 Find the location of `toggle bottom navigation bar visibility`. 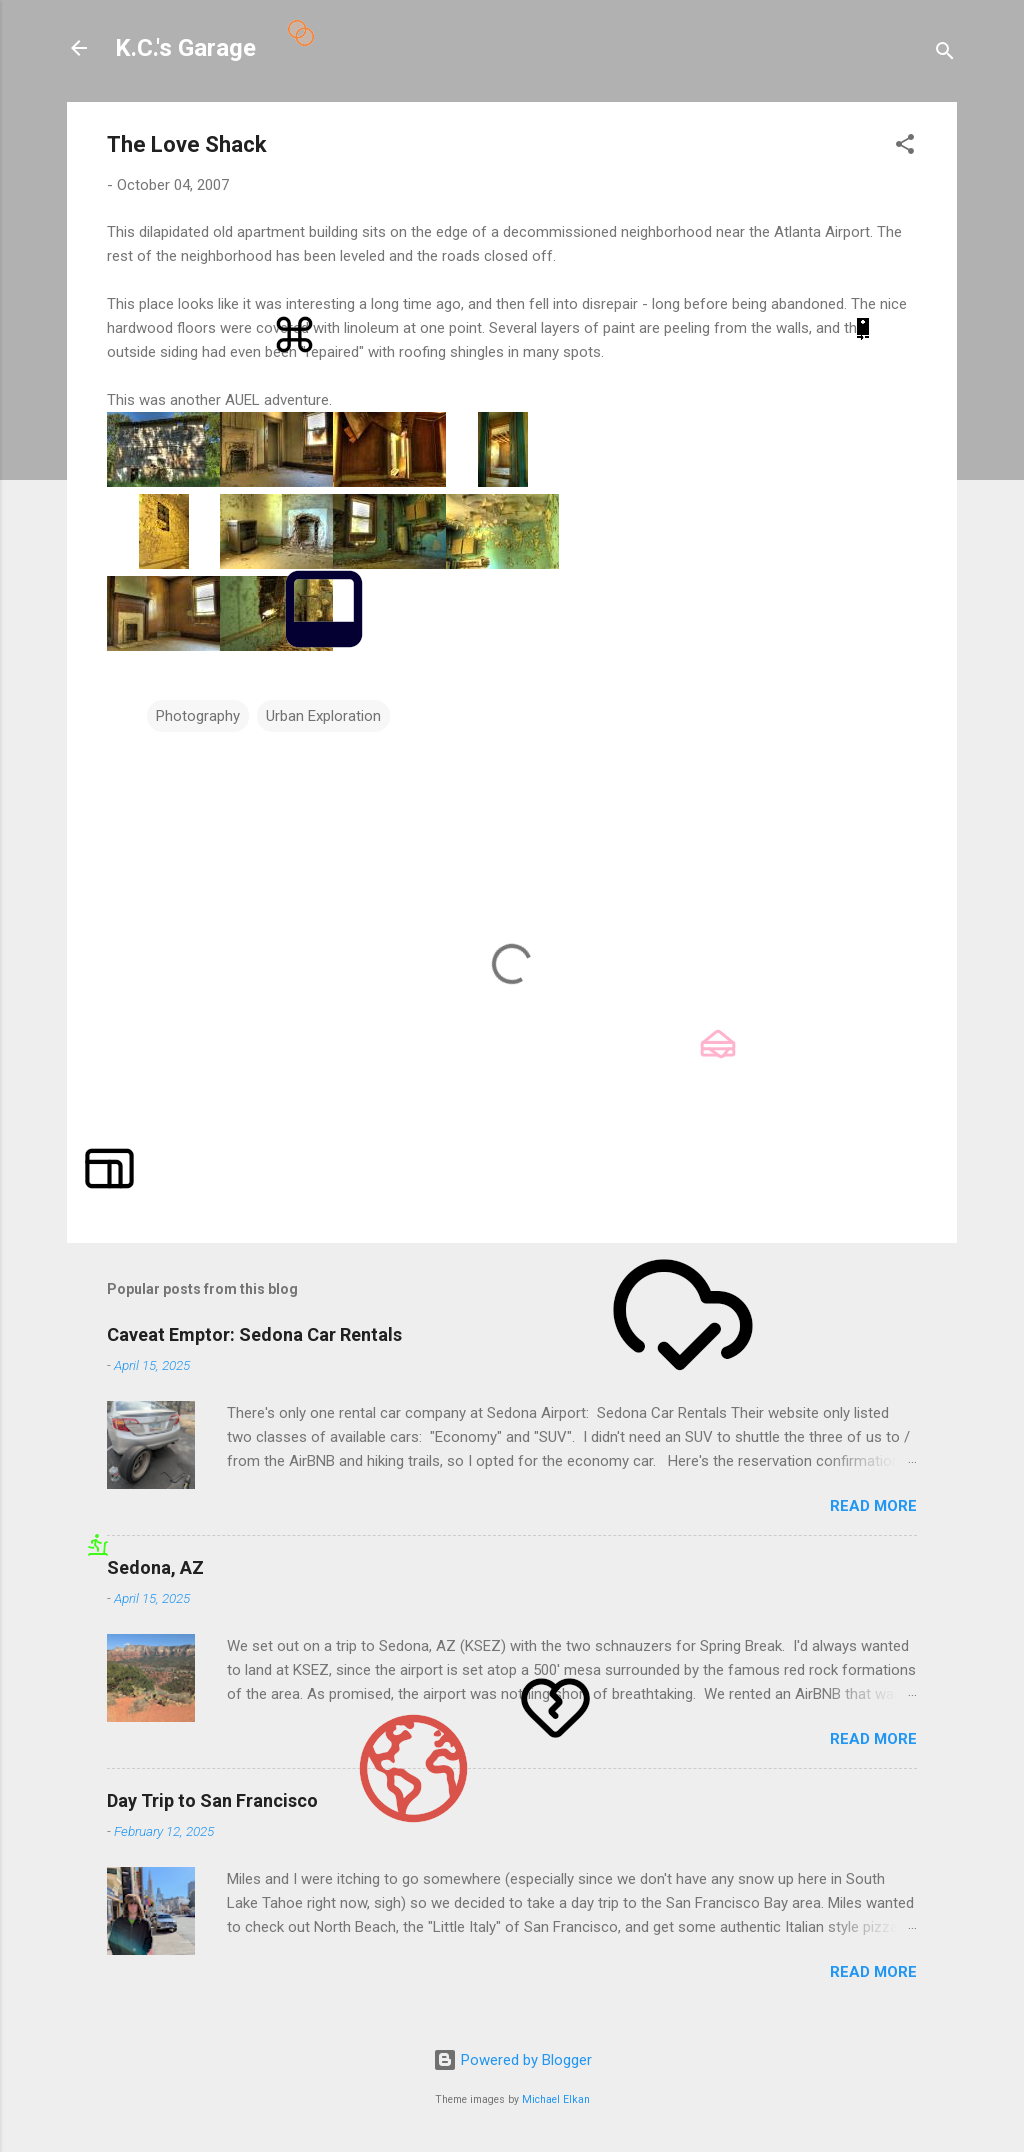

toggle bottom navigation bar visibility is located at coordinates (324, 609).